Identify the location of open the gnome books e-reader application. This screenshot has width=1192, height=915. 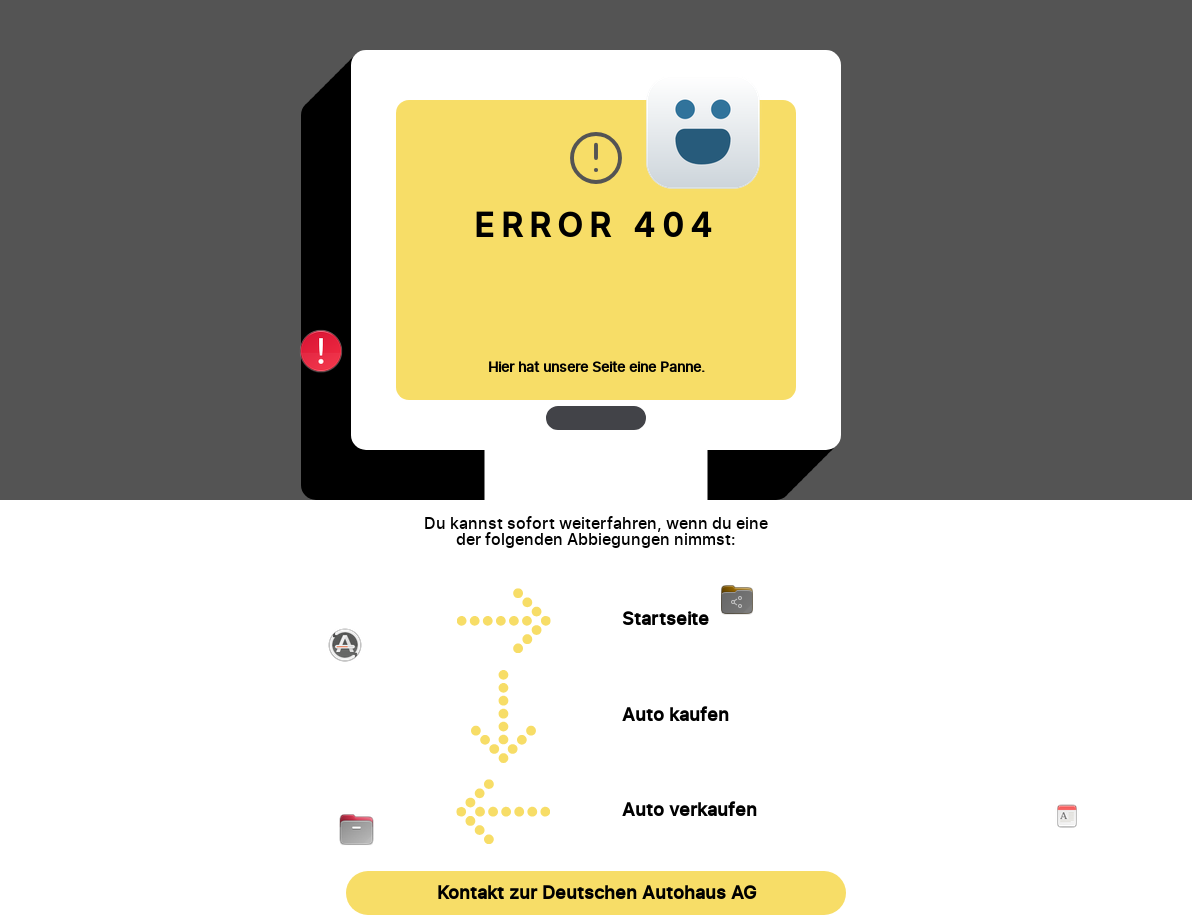
(1067, 816).